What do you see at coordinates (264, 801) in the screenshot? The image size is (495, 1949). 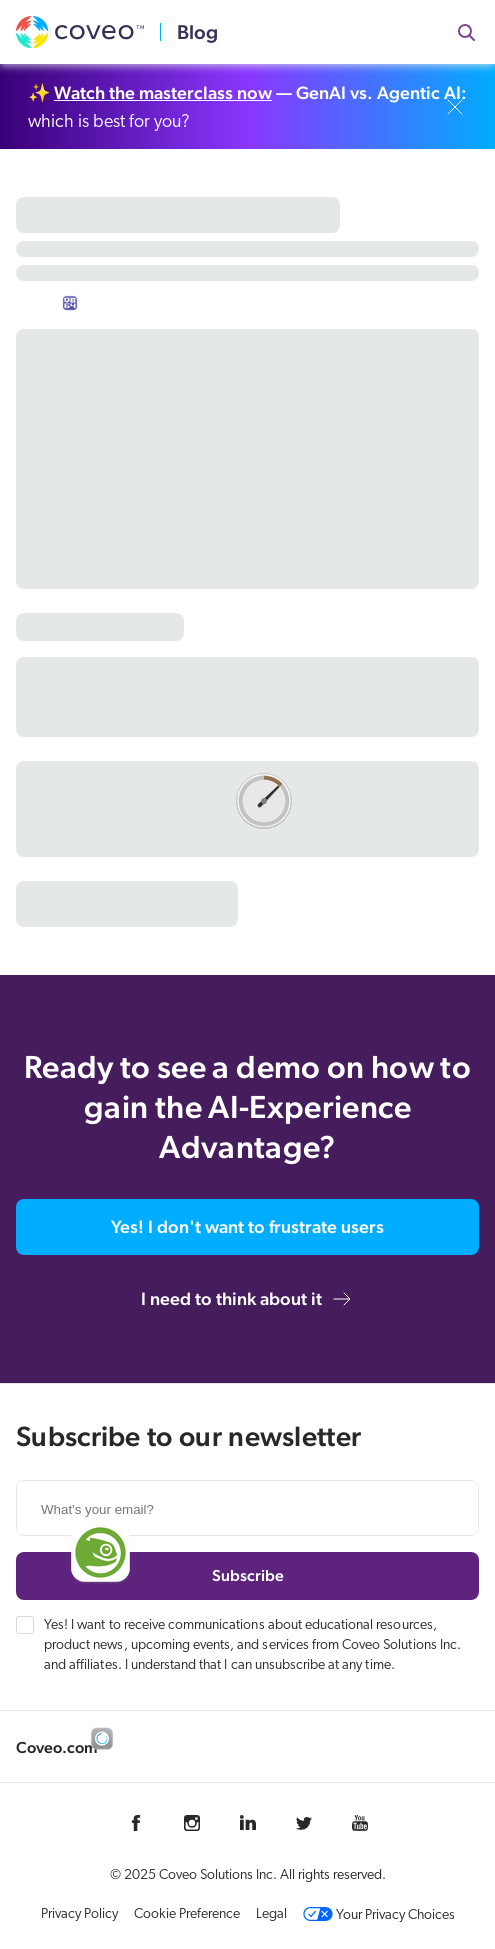 I see `open sysprof system profiler application` at bounding box center [264, 801].